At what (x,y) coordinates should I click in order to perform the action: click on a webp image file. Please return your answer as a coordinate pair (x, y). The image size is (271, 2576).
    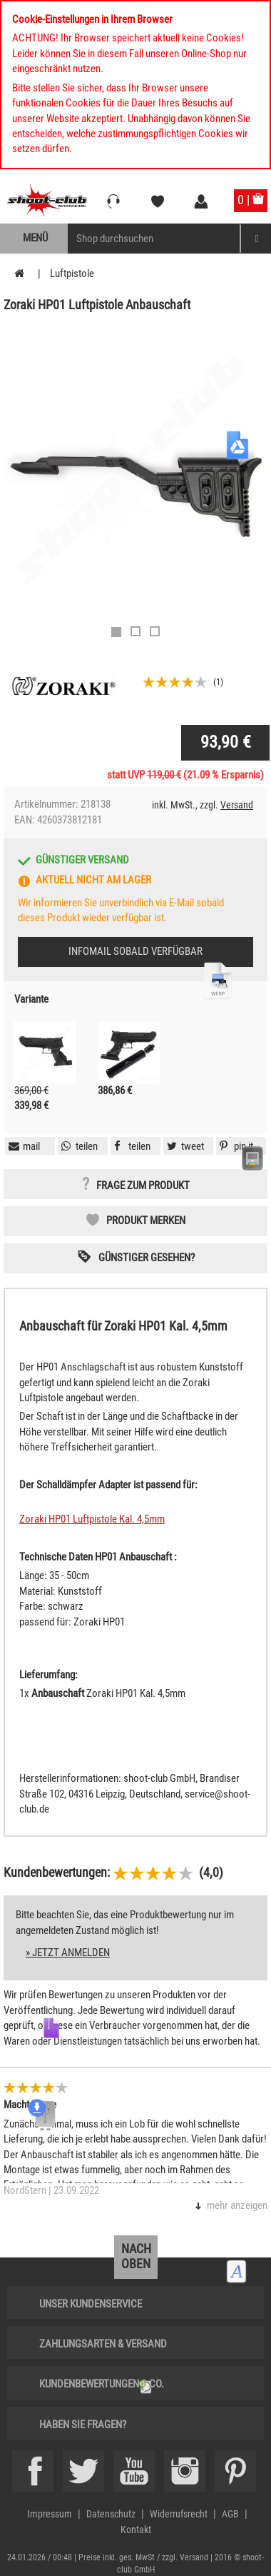
    Looking at the image, I should click on (218, 981).